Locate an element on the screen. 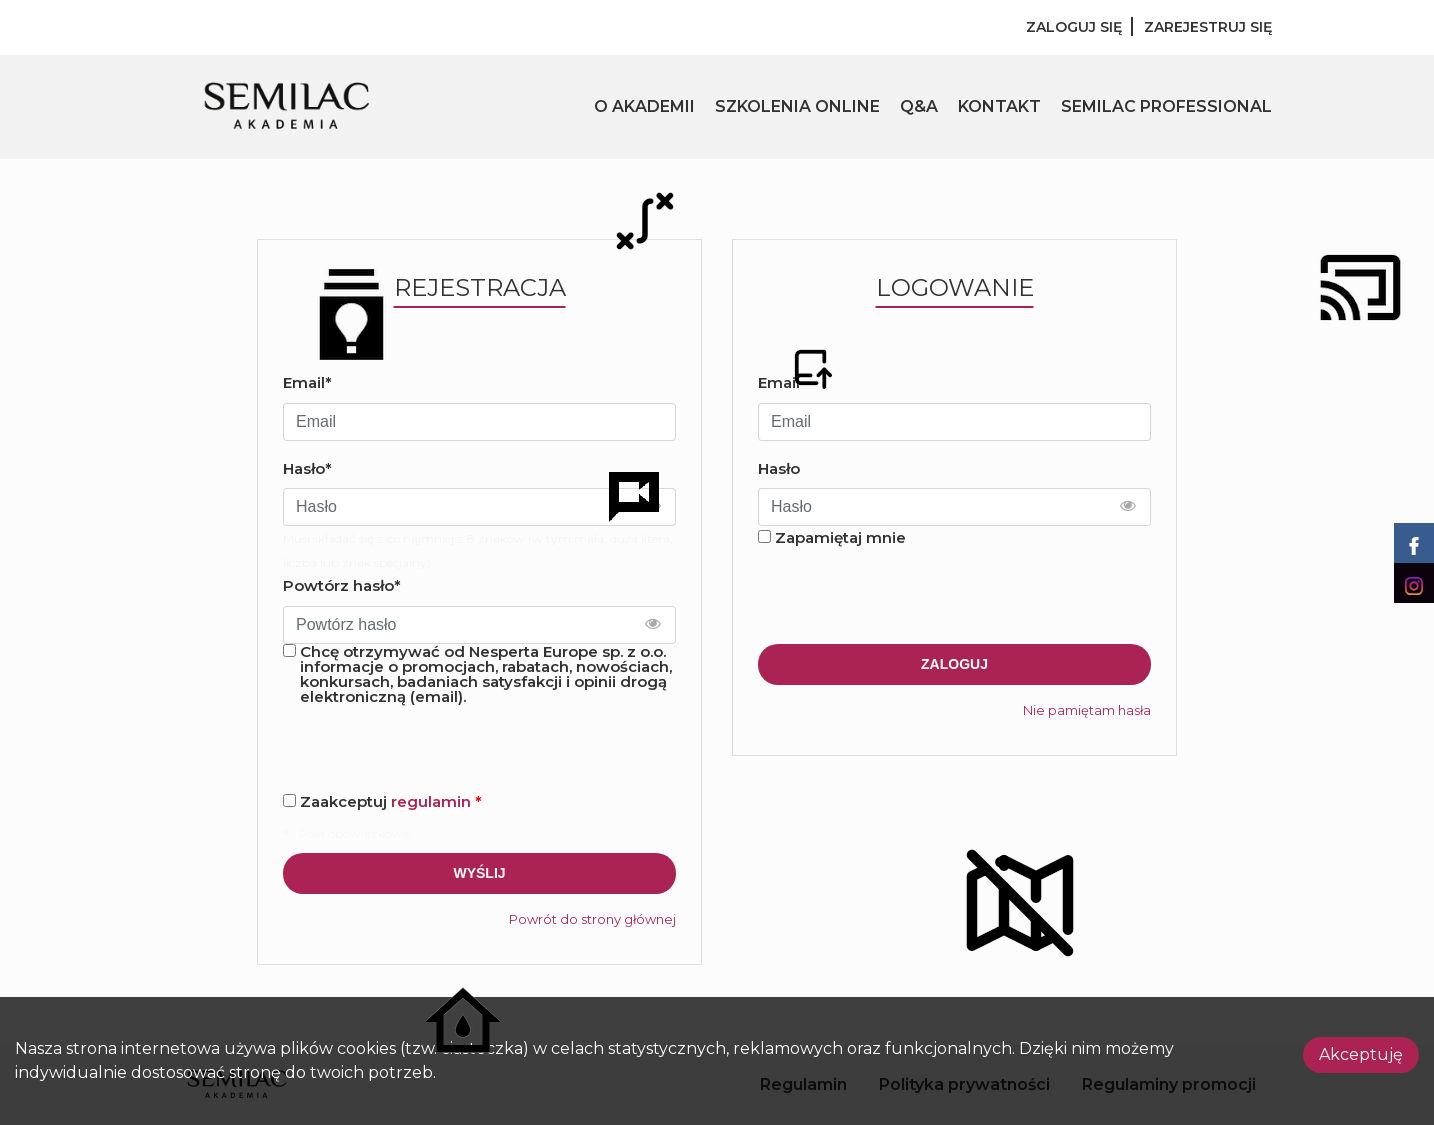 The image size is (1434, 1125). map view is currently disabled is located at coordinates (1020, 903).